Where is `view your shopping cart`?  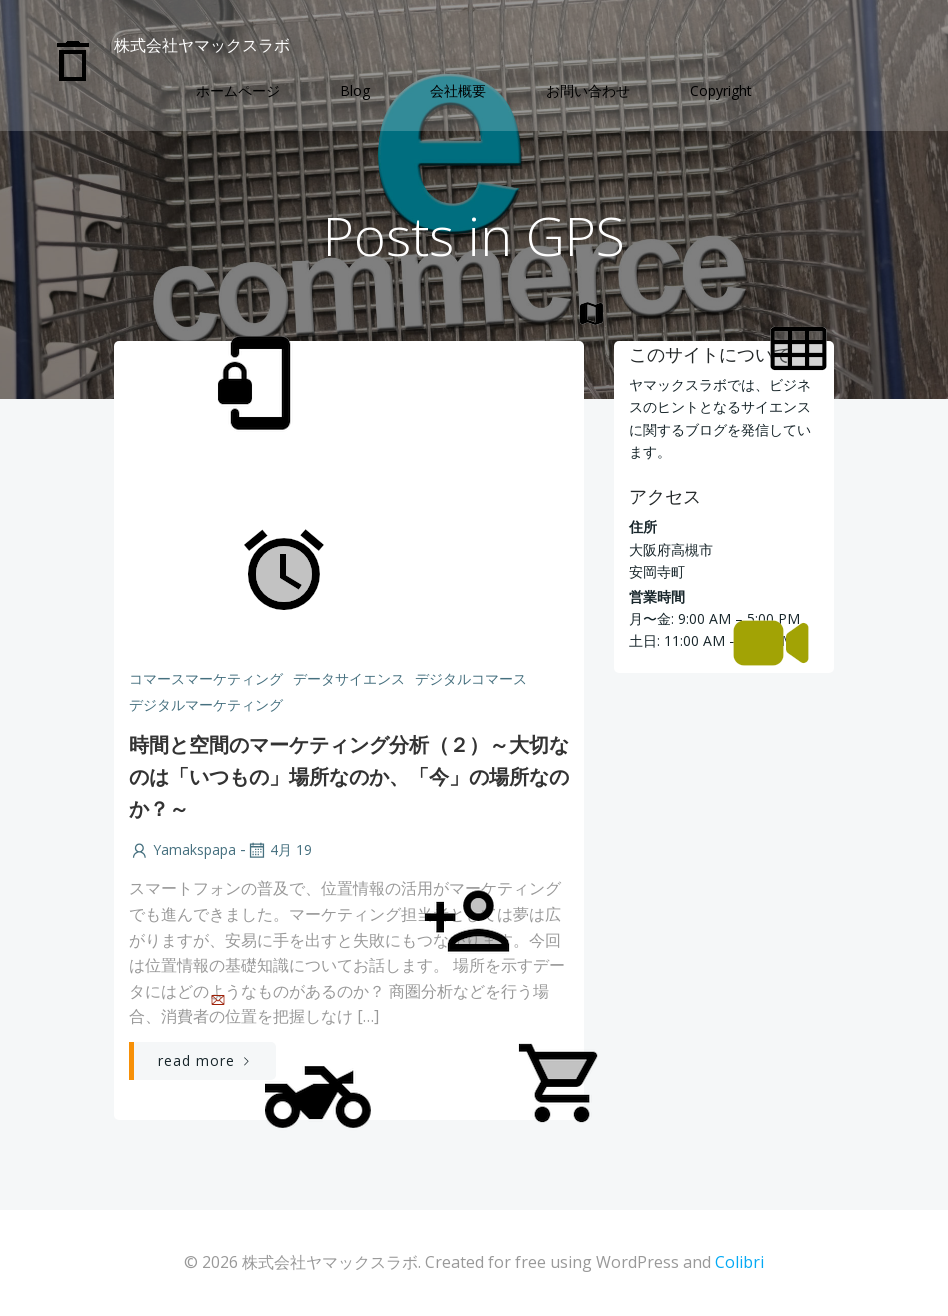 view your shopping cart is located at coordinates (562, 1083).